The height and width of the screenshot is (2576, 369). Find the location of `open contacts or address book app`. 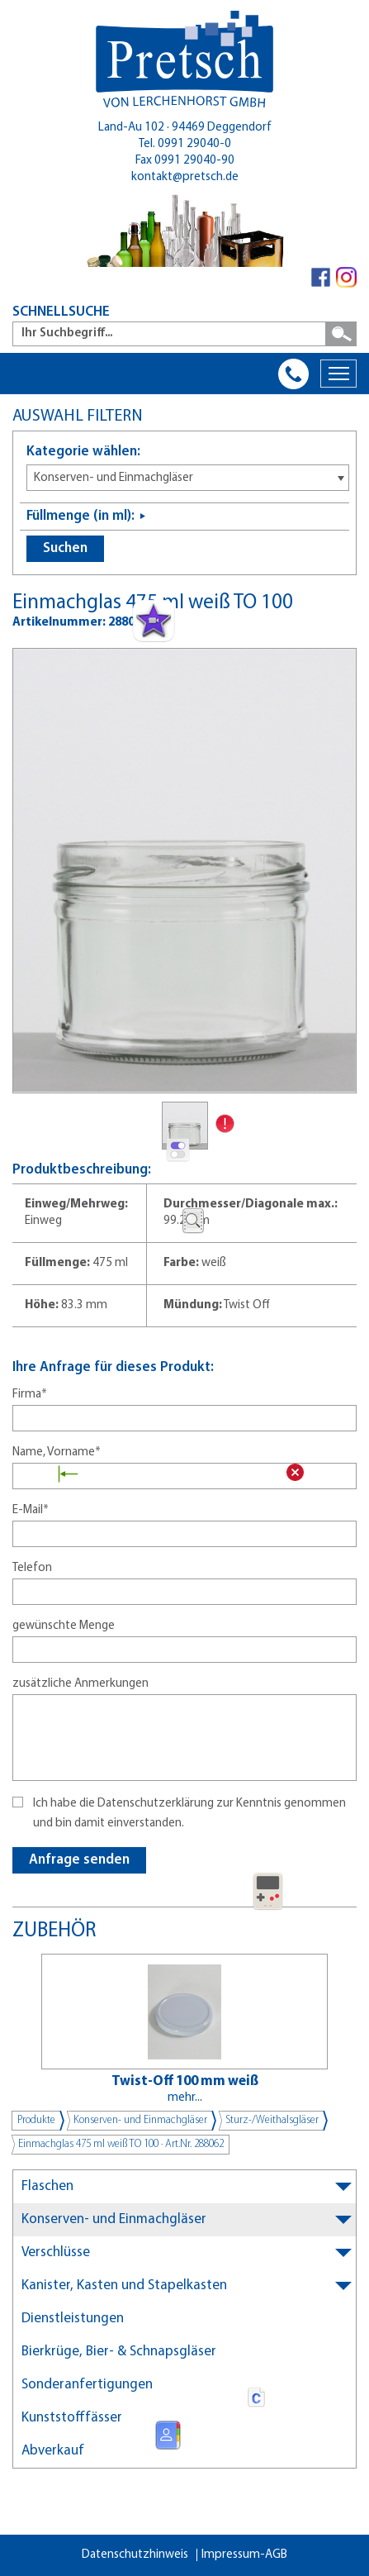

open contacts or address book app is located at coordinates (168, 2435).